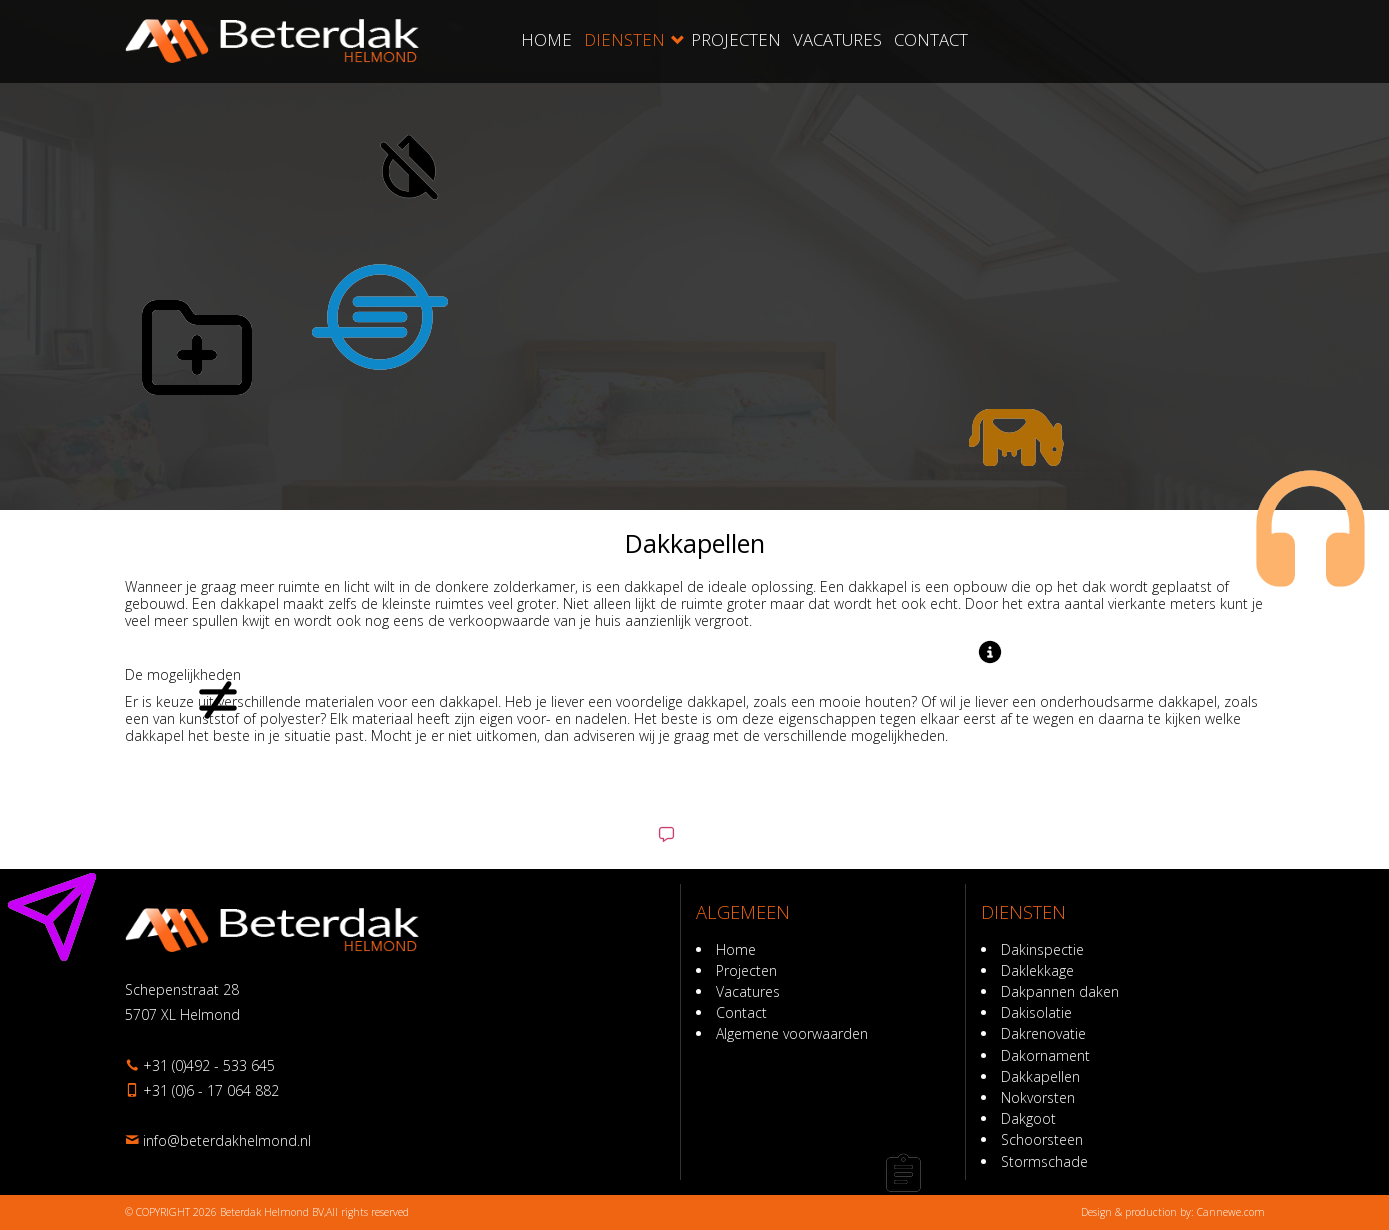 The width and height of the screenshot is (1389, 1230). Describe the element at coordinates (1310, 532) in the screenshot. I see `listen to audio or music` at that location.